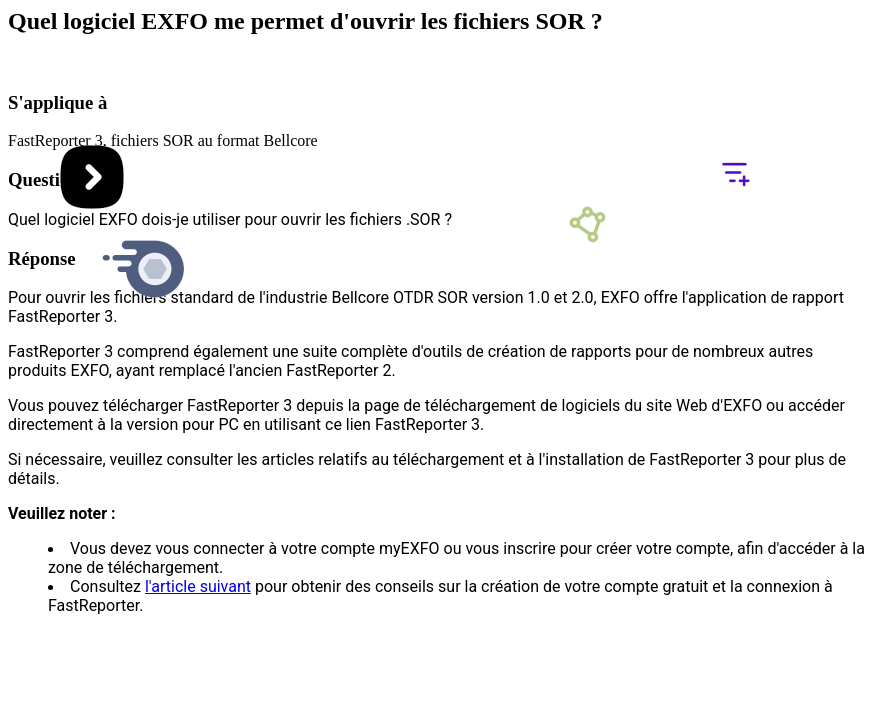 Image resolution: width=877 pixels, height=720 pixels. I want to click on go to next item or step, so click(92, 177).